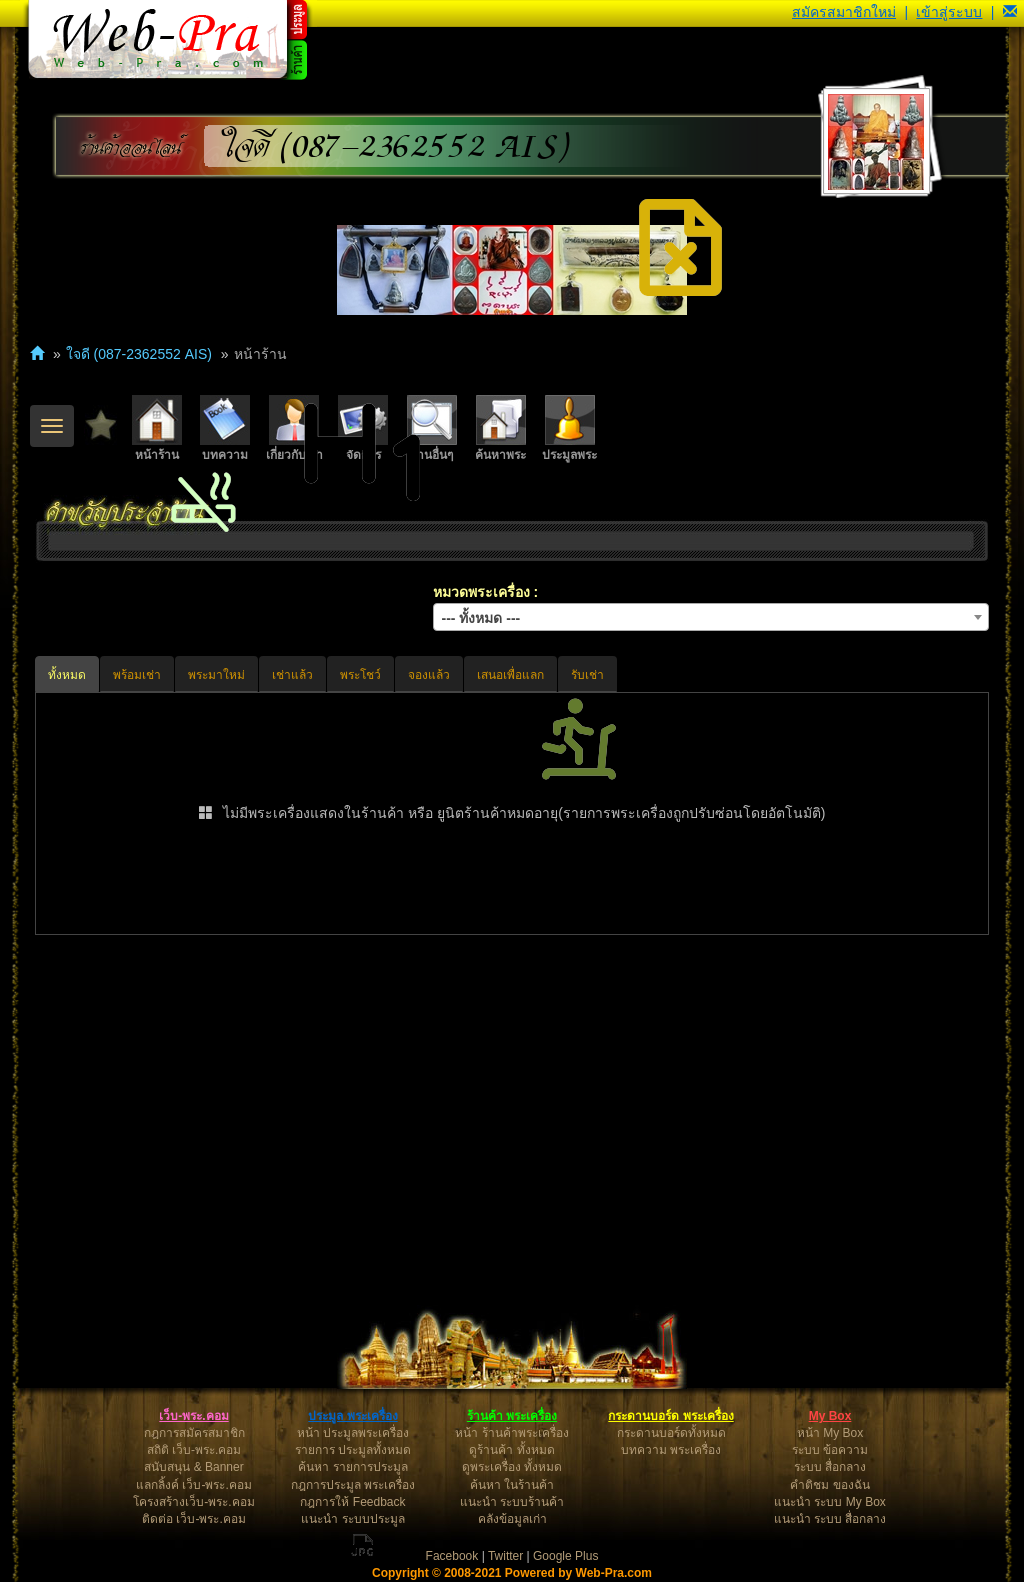 The width and height of the screenshot is (1024, 1582). What do you see at coordinates (363, 1546) in the screenshot?
I see `view or open a JPG image file` at bounding box center [363, 1546].